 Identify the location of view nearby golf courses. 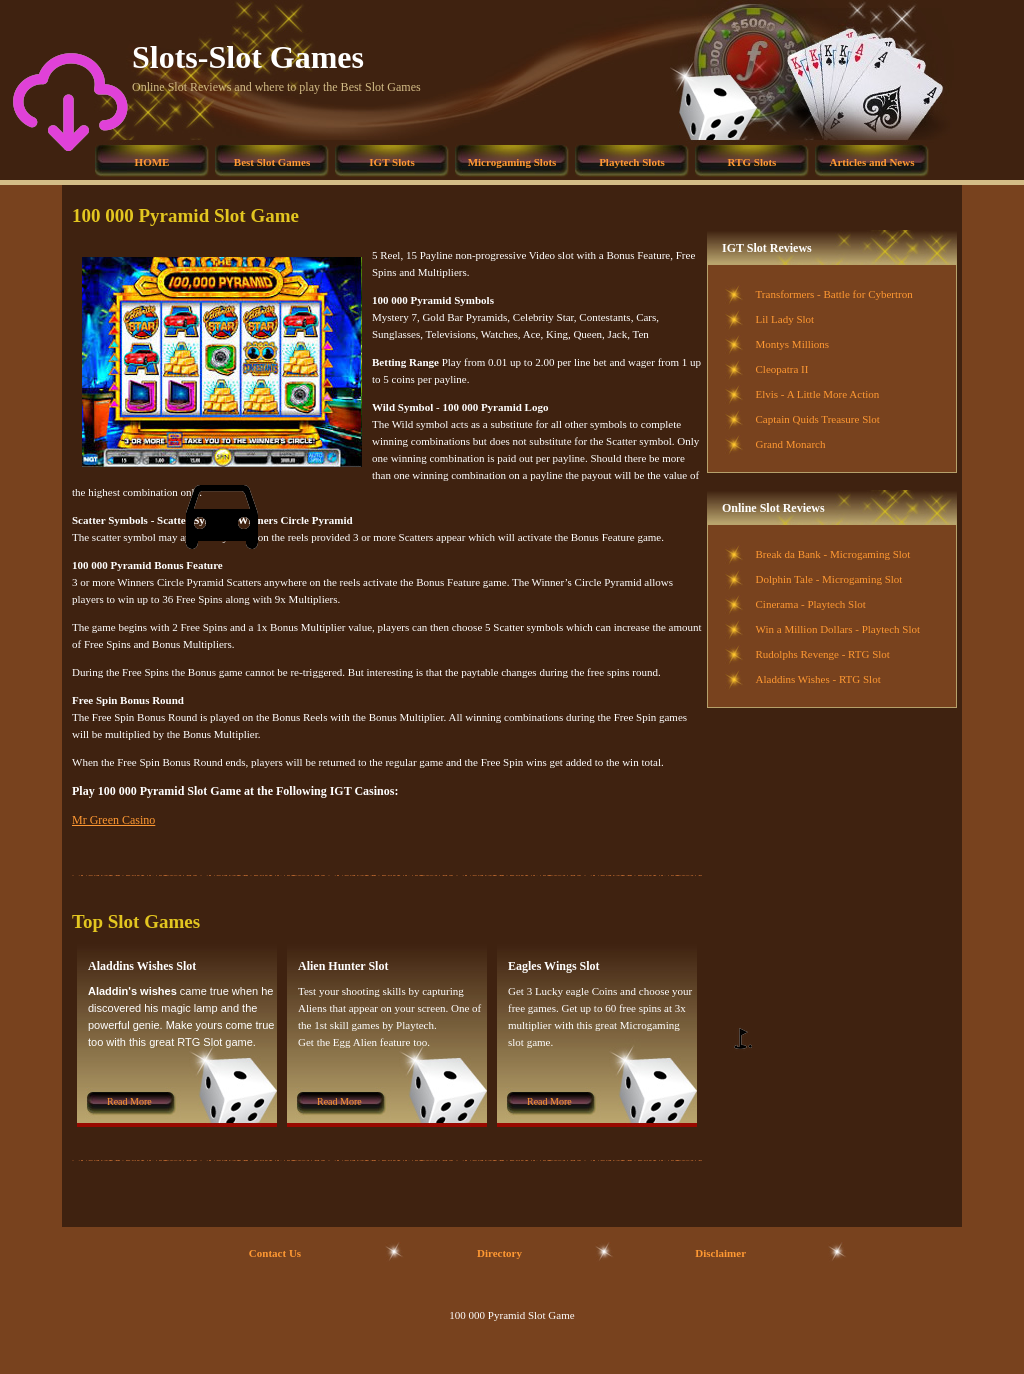
(742, 1038).